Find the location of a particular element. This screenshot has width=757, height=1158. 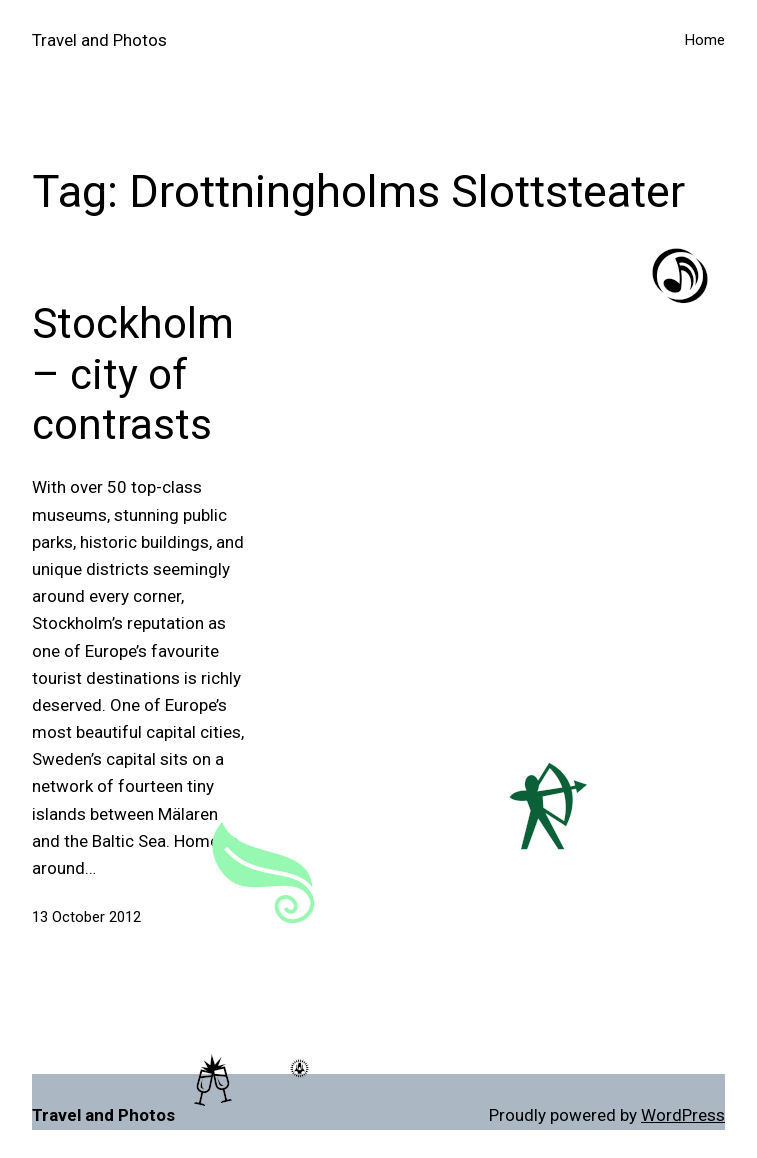

cast a music-based spell or ability is located at coordinates (680, 276).